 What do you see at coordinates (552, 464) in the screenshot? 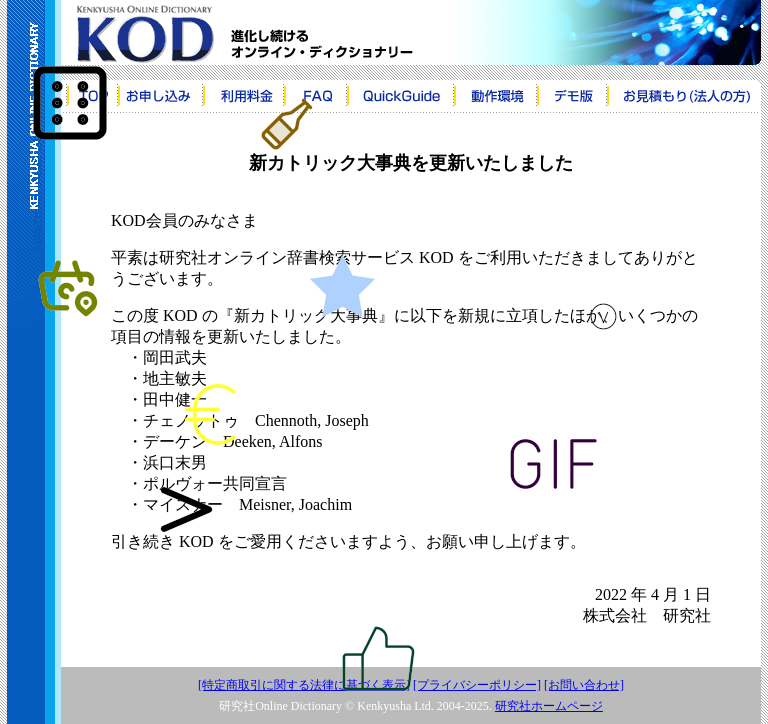
I see `insert a gif into your message` at bounding box center [552, 464].